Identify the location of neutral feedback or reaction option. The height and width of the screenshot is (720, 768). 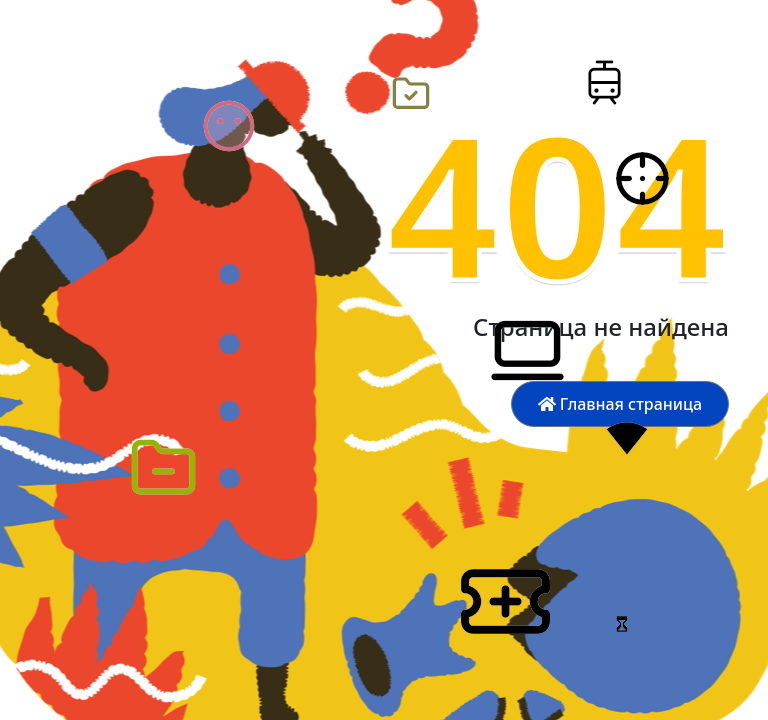
(229, 126).